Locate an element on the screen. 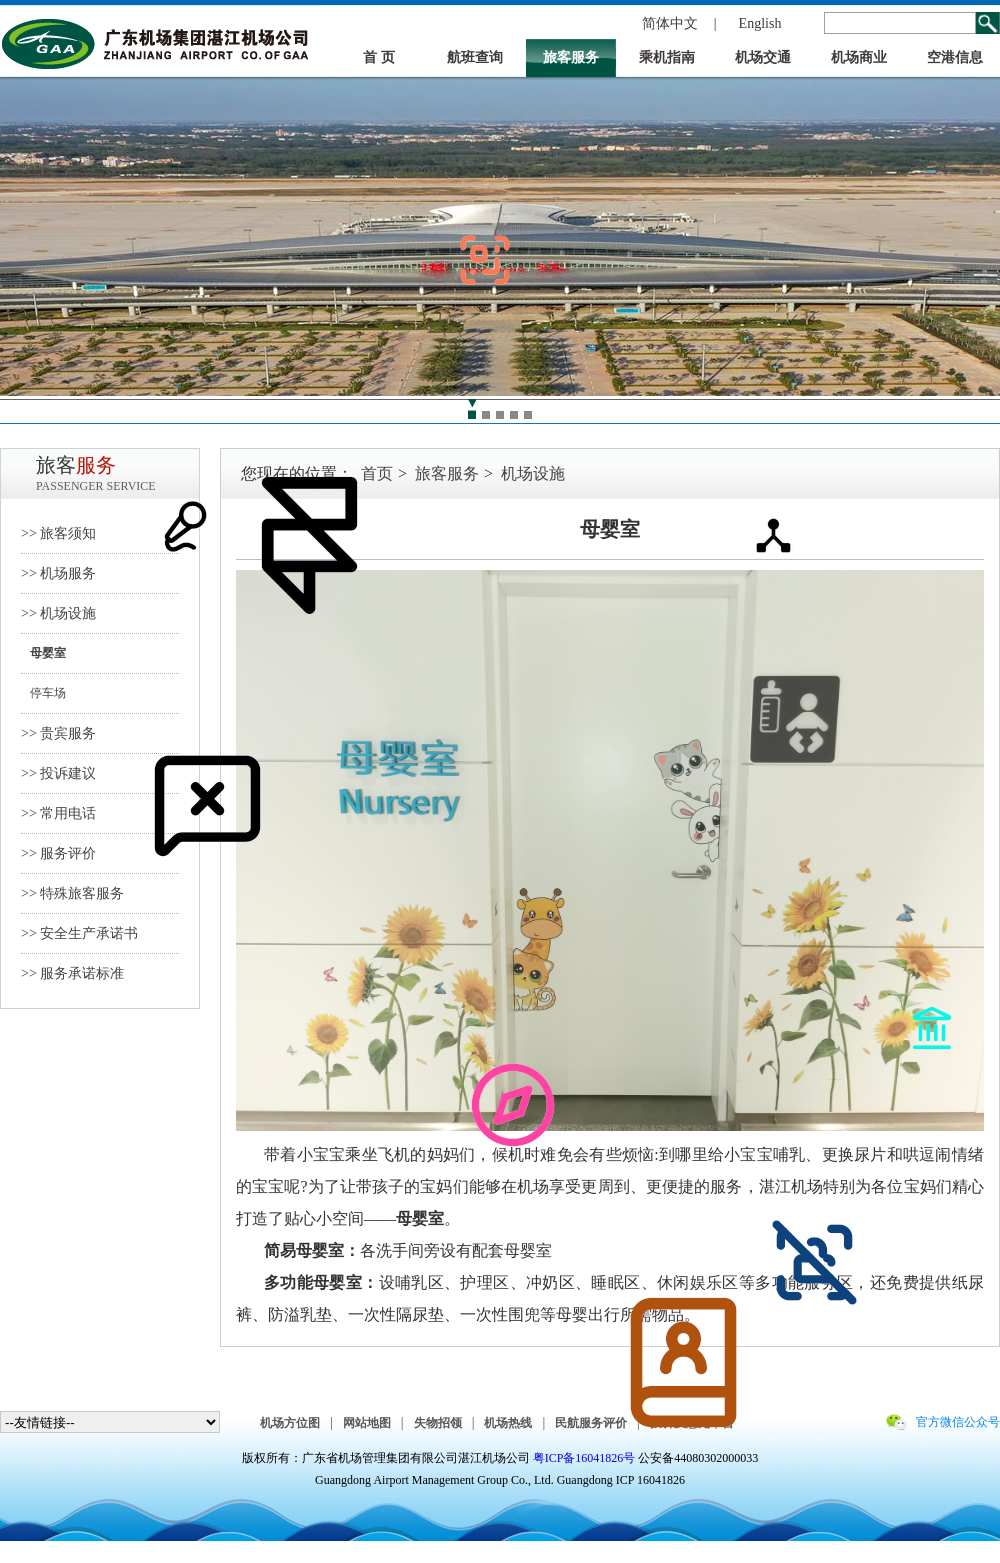  access control disabled is located at coordinates (814, 1262).